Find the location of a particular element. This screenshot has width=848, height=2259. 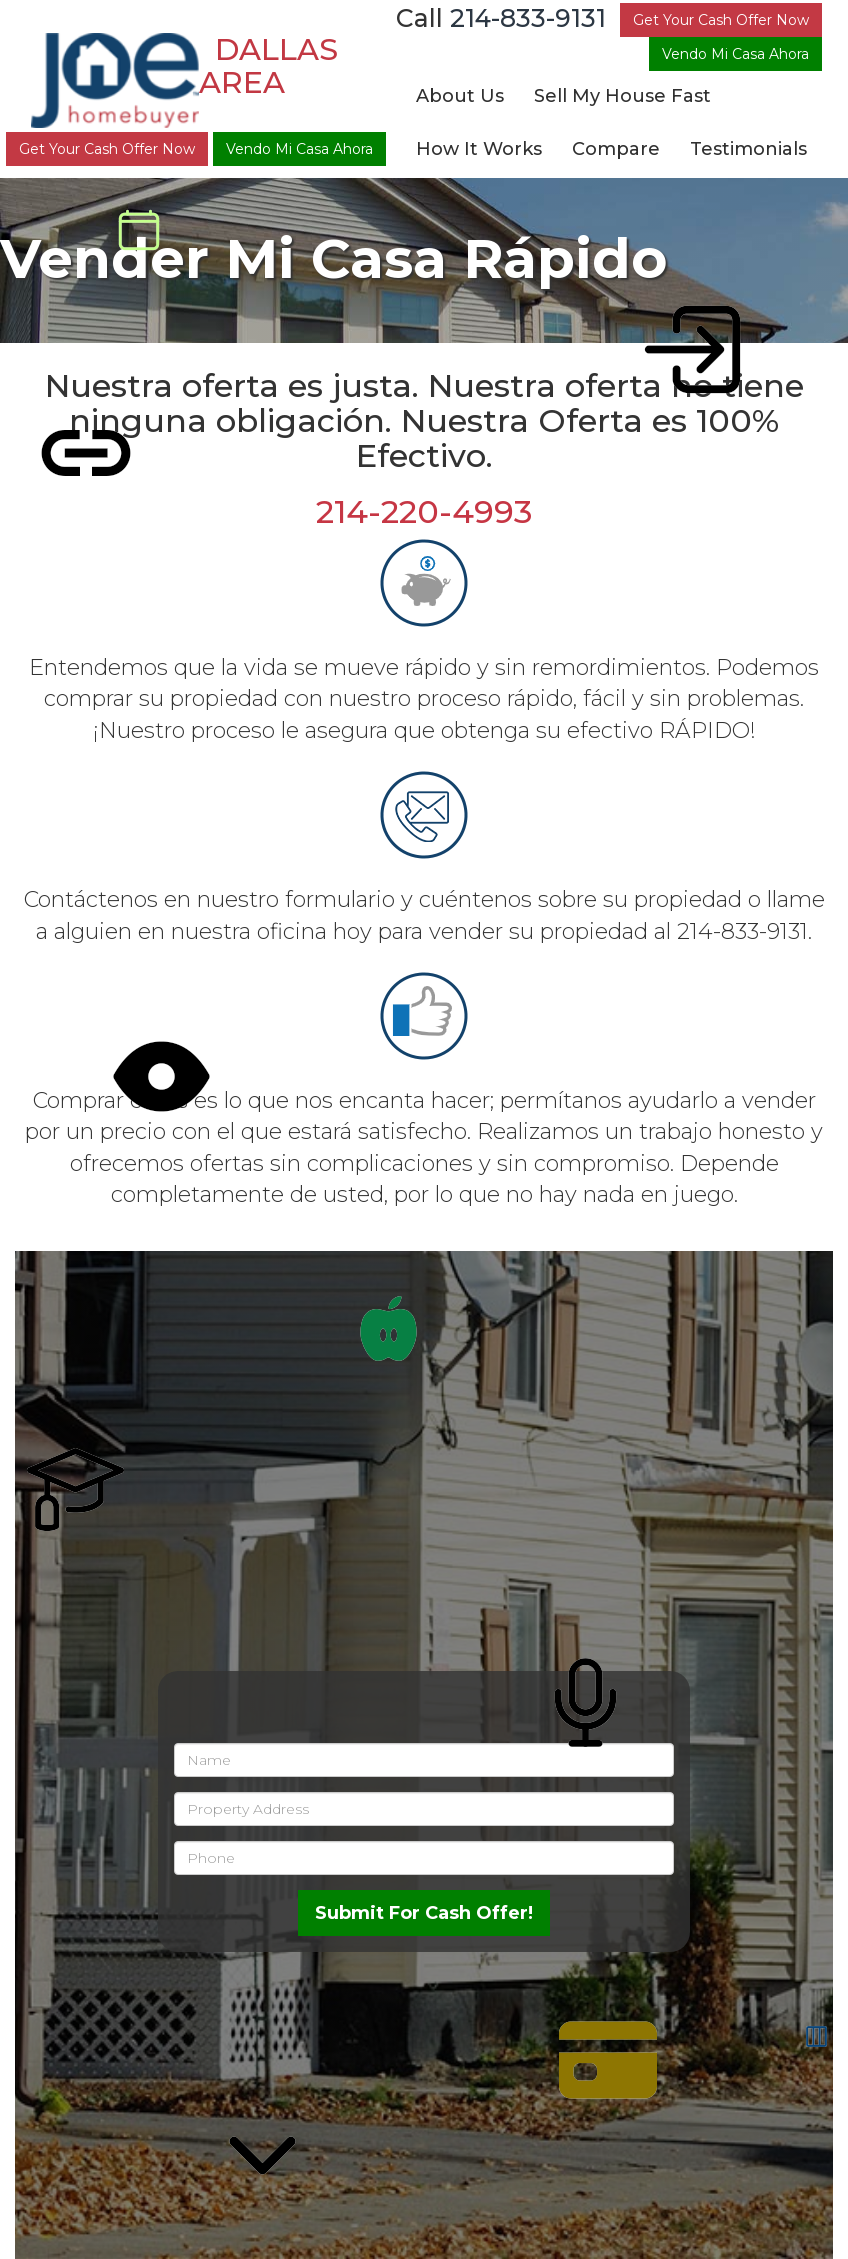

copy or share a link is located at coordinates (86, 453).